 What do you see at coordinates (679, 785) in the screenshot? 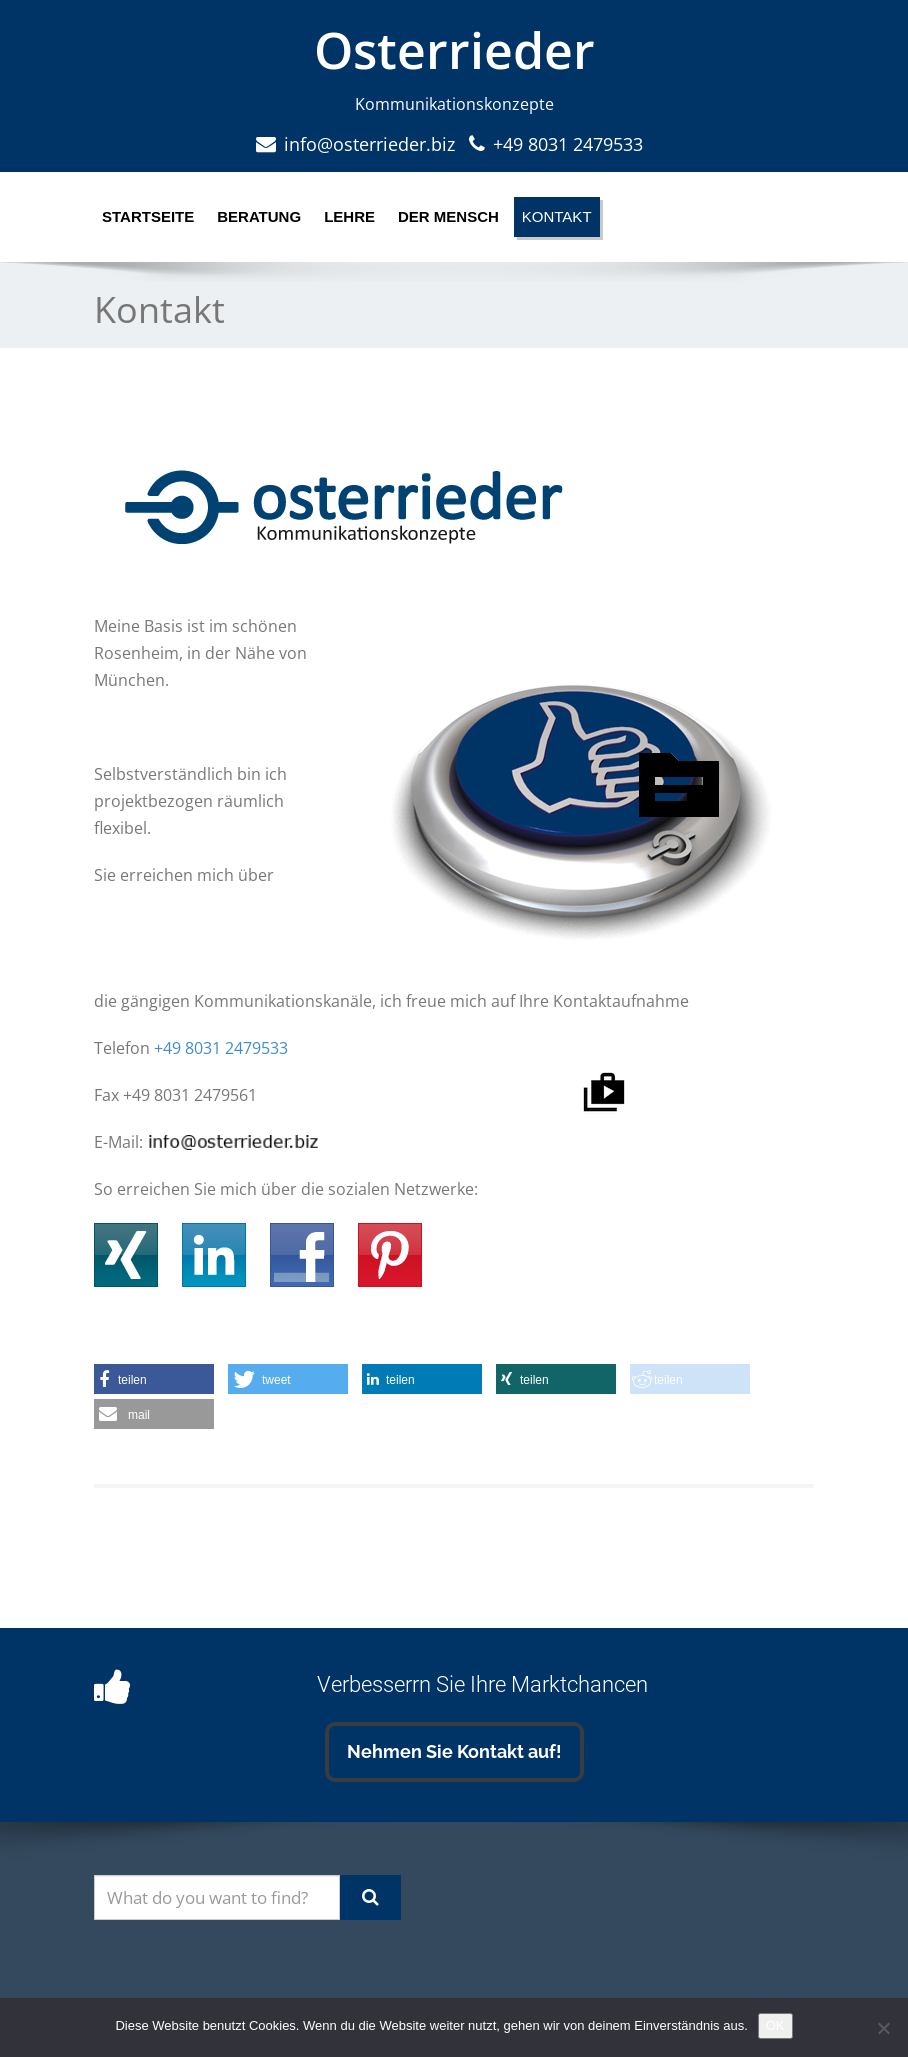
I see `access topic folders` at bounding box center [679, 785].